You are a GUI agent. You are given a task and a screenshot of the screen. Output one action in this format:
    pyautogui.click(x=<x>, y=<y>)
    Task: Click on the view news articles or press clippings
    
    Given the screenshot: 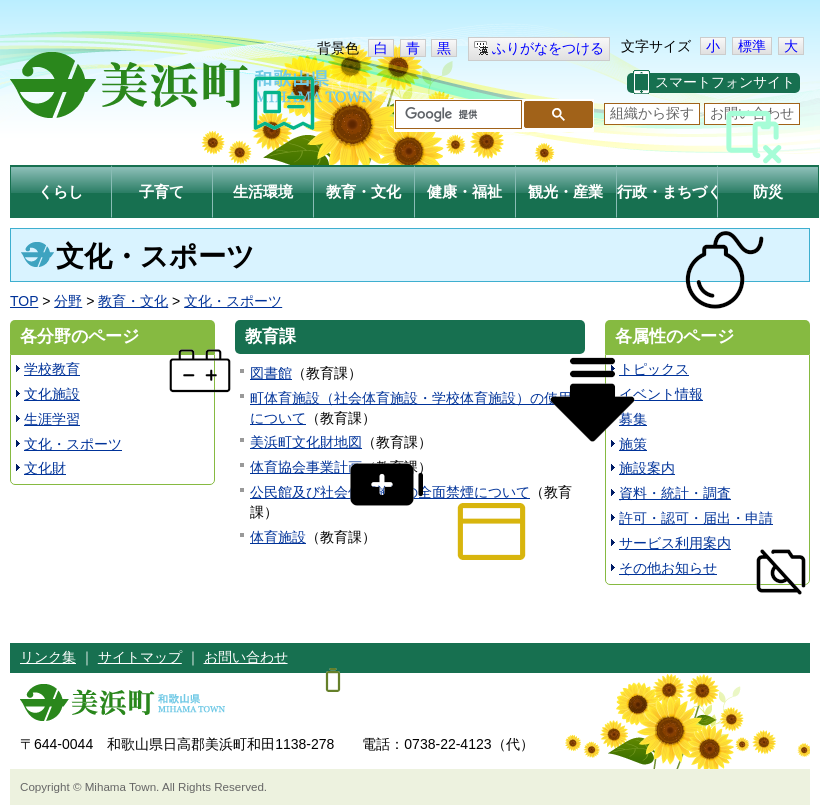 What is the action you would take?
    pyautogui.click(x=284, y=102)
    